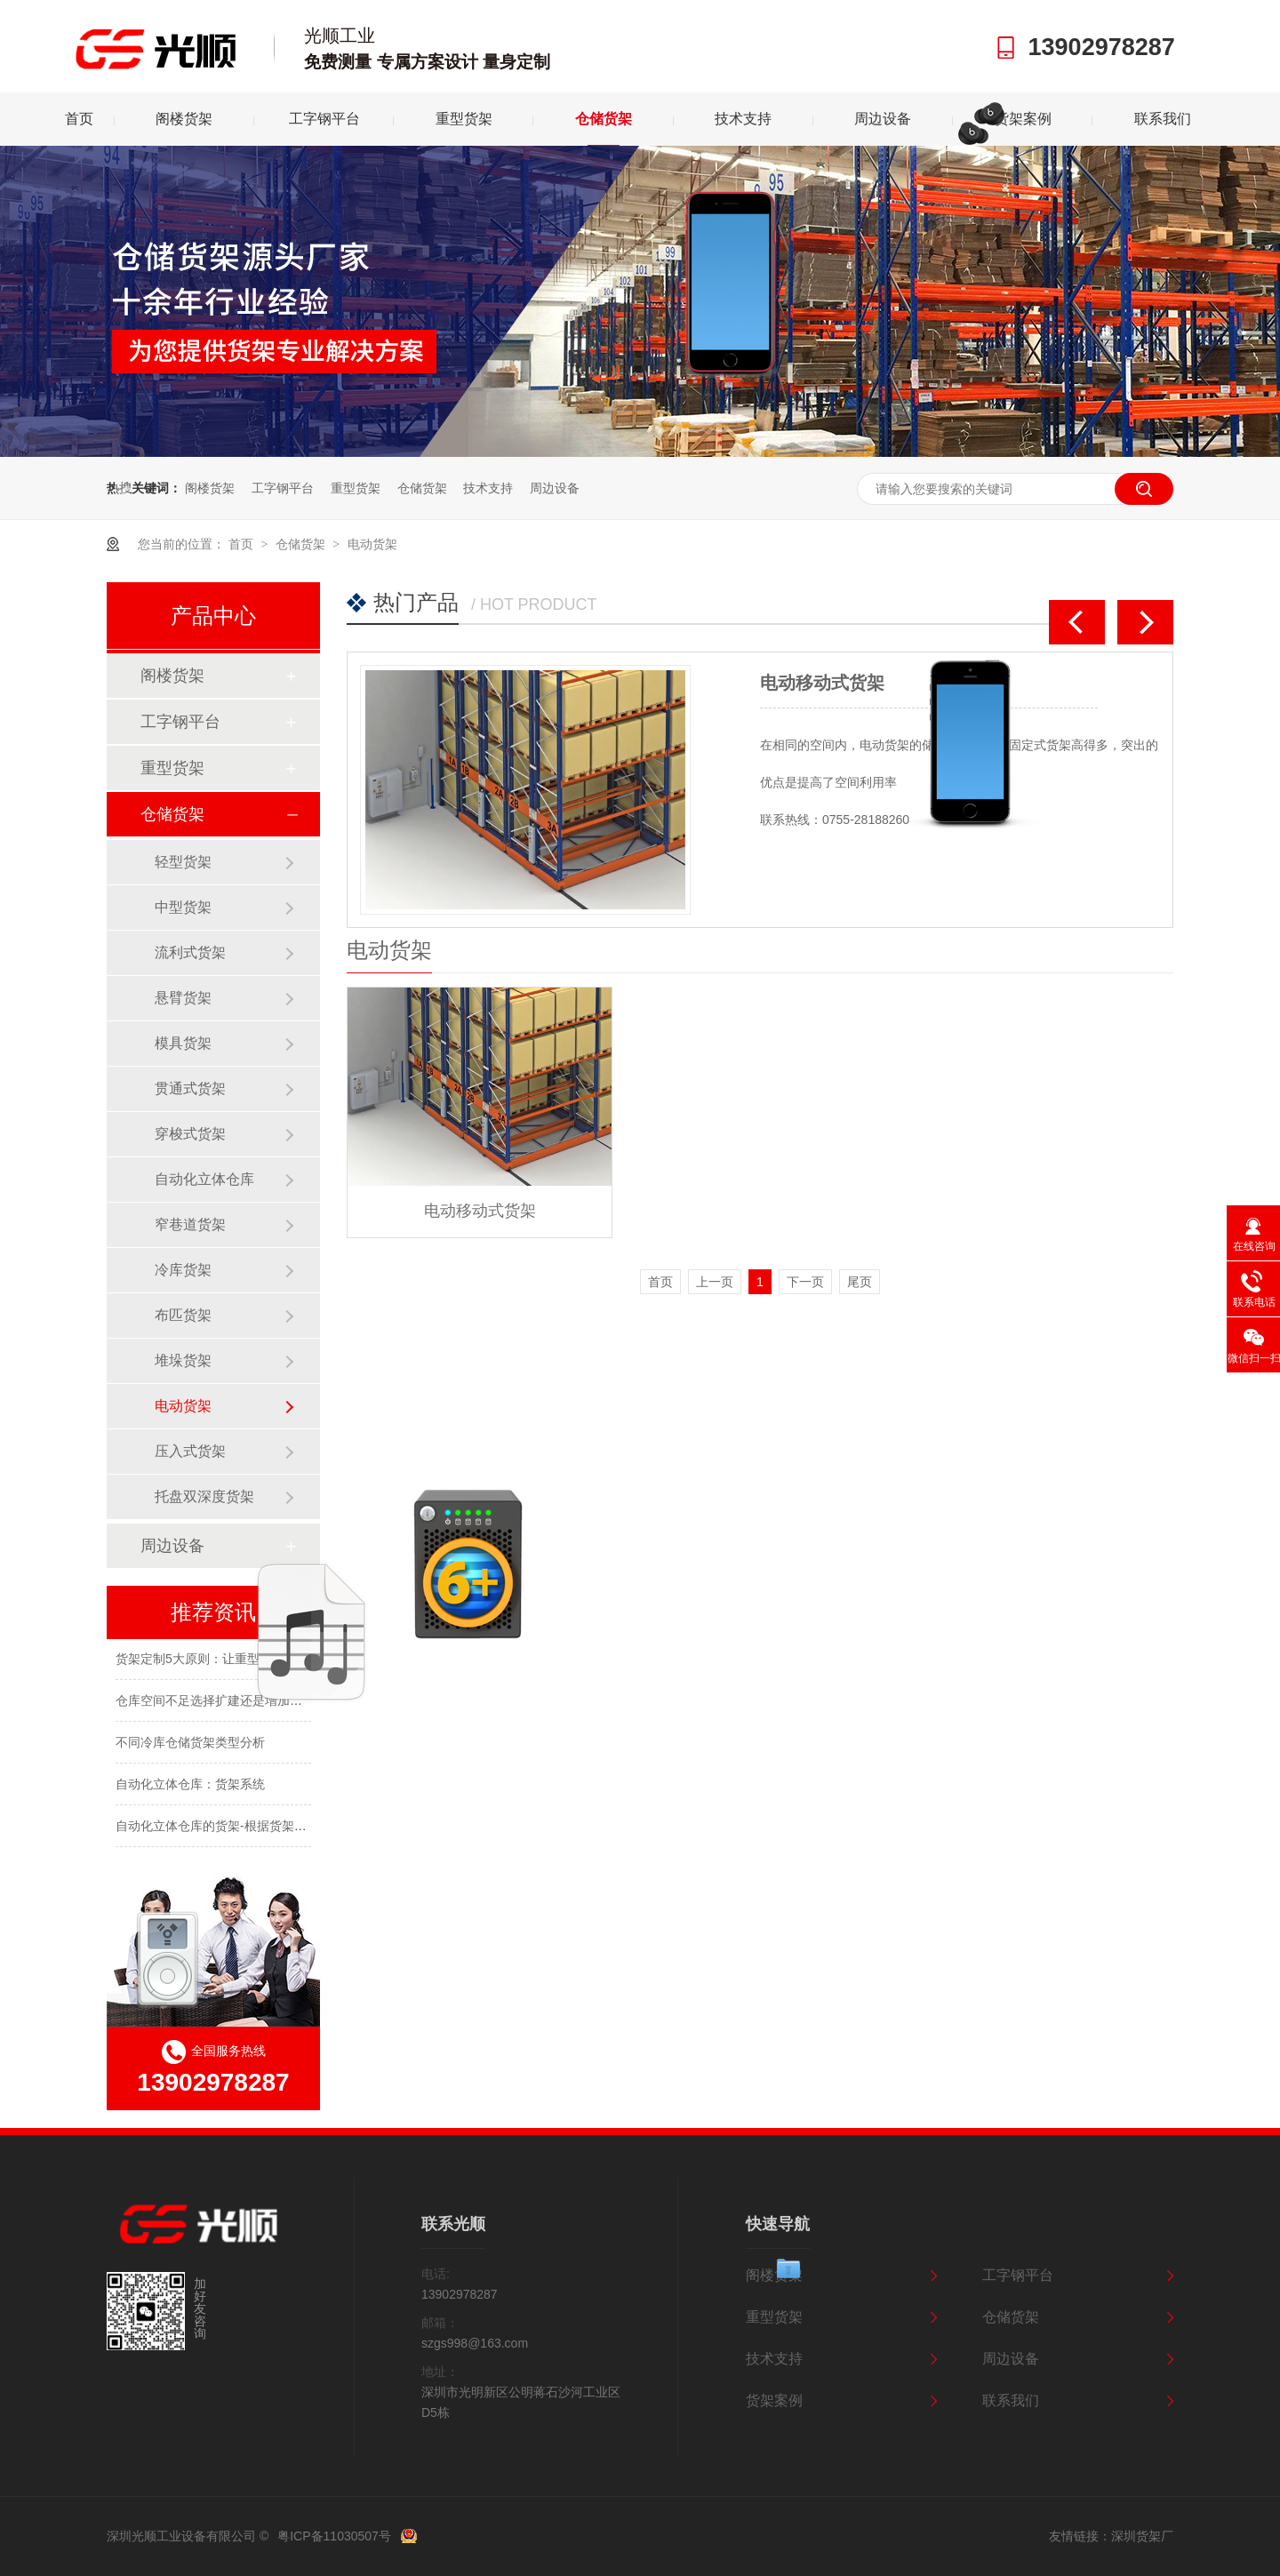  I want to click on connected iPhone device, so click(970, 744).